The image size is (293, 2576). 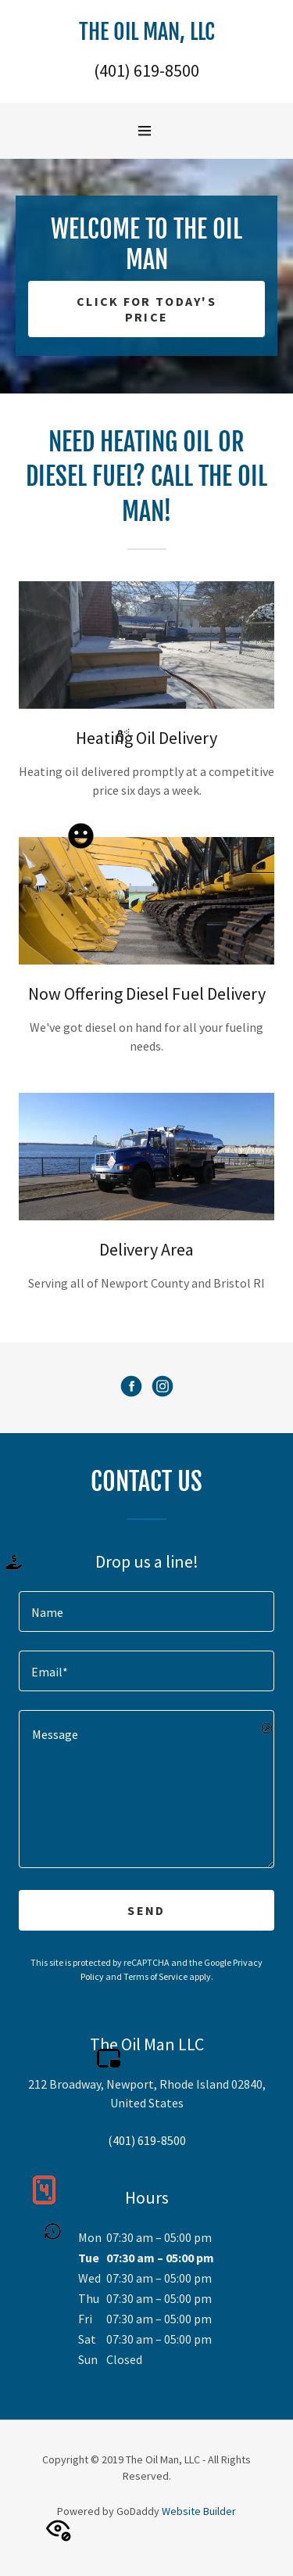 What do you see at coordinates (58, 2528) in the screenshot?
I see `disable visibility or hide content` at bounding box center [58, 2528].